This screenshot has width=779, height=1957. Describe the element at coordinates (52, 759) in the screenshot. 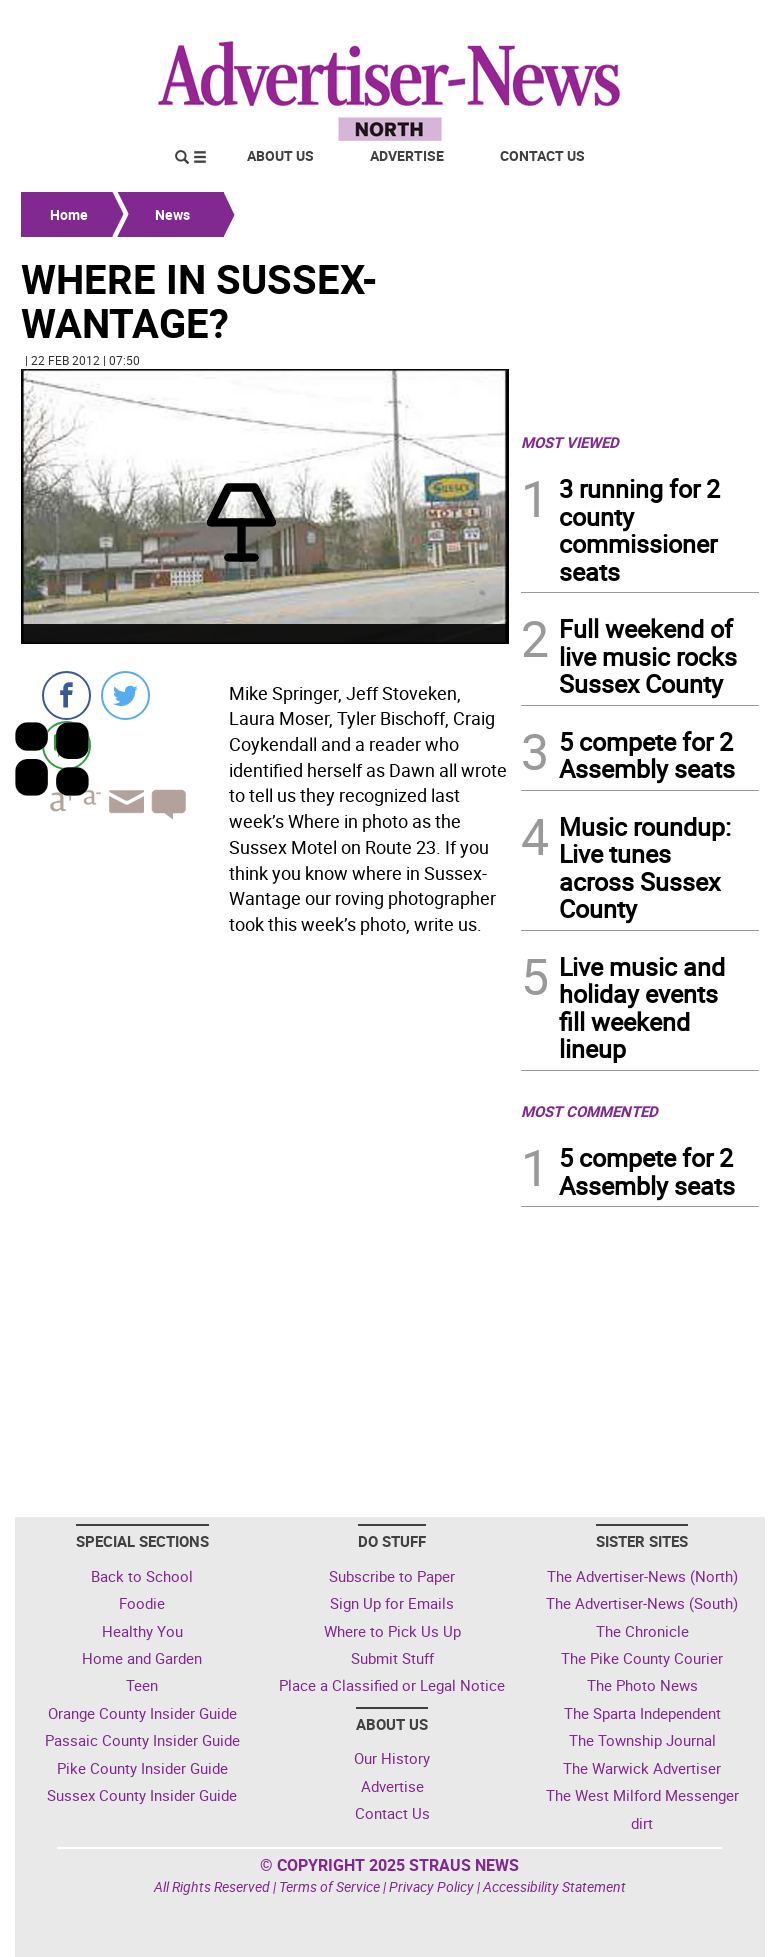

I see `view grid layout` at that location.